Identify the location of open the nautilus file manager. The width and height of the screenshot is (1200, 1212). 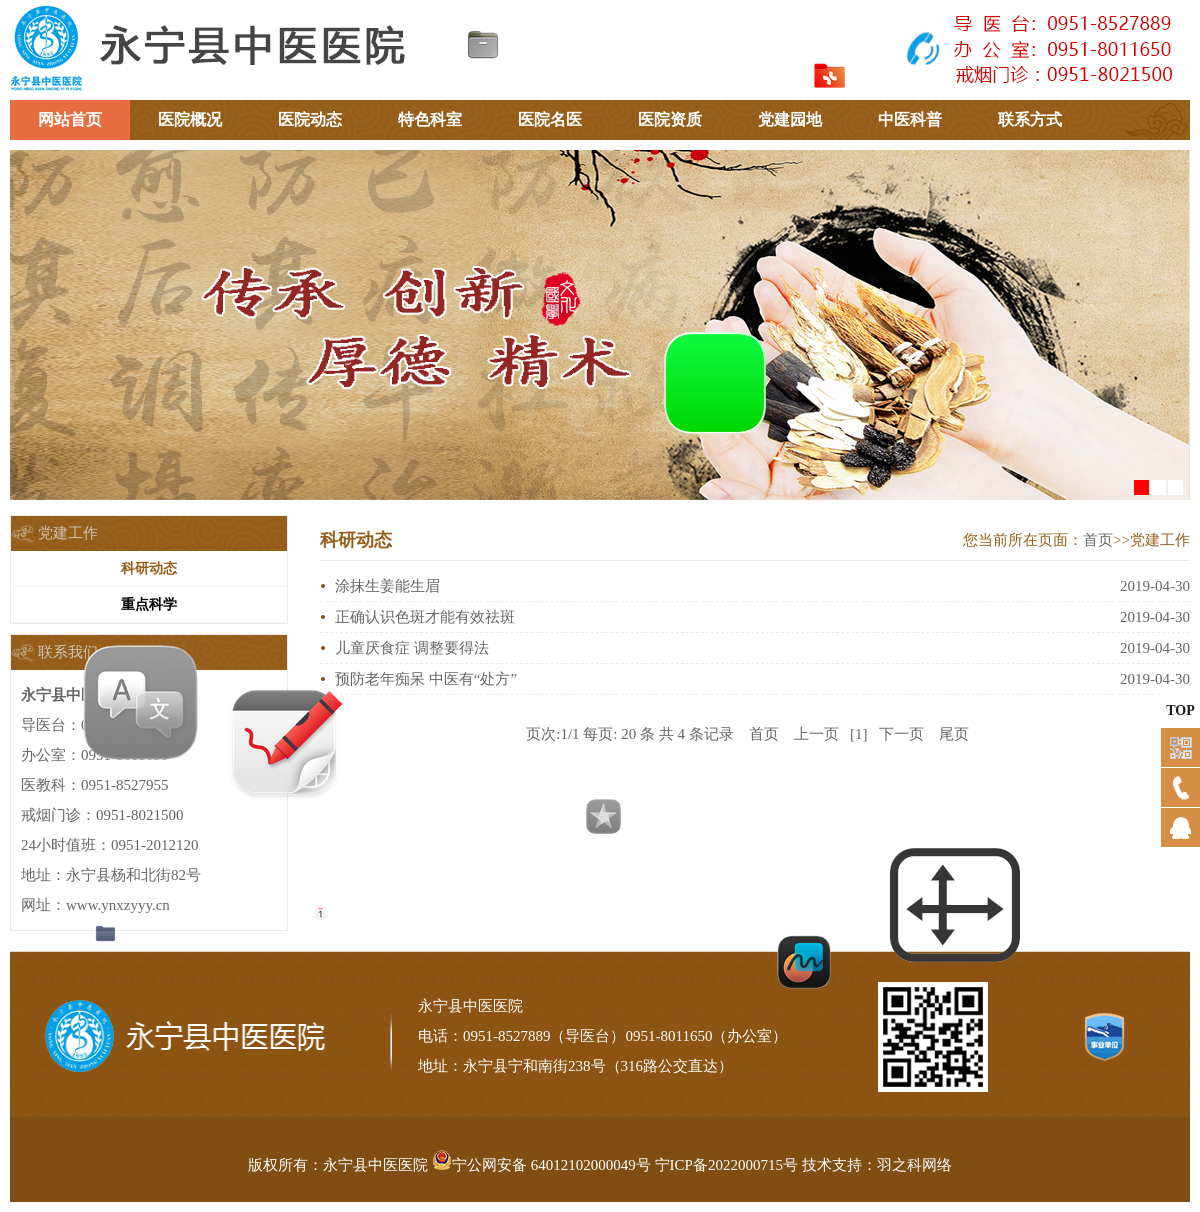
(483, 44).